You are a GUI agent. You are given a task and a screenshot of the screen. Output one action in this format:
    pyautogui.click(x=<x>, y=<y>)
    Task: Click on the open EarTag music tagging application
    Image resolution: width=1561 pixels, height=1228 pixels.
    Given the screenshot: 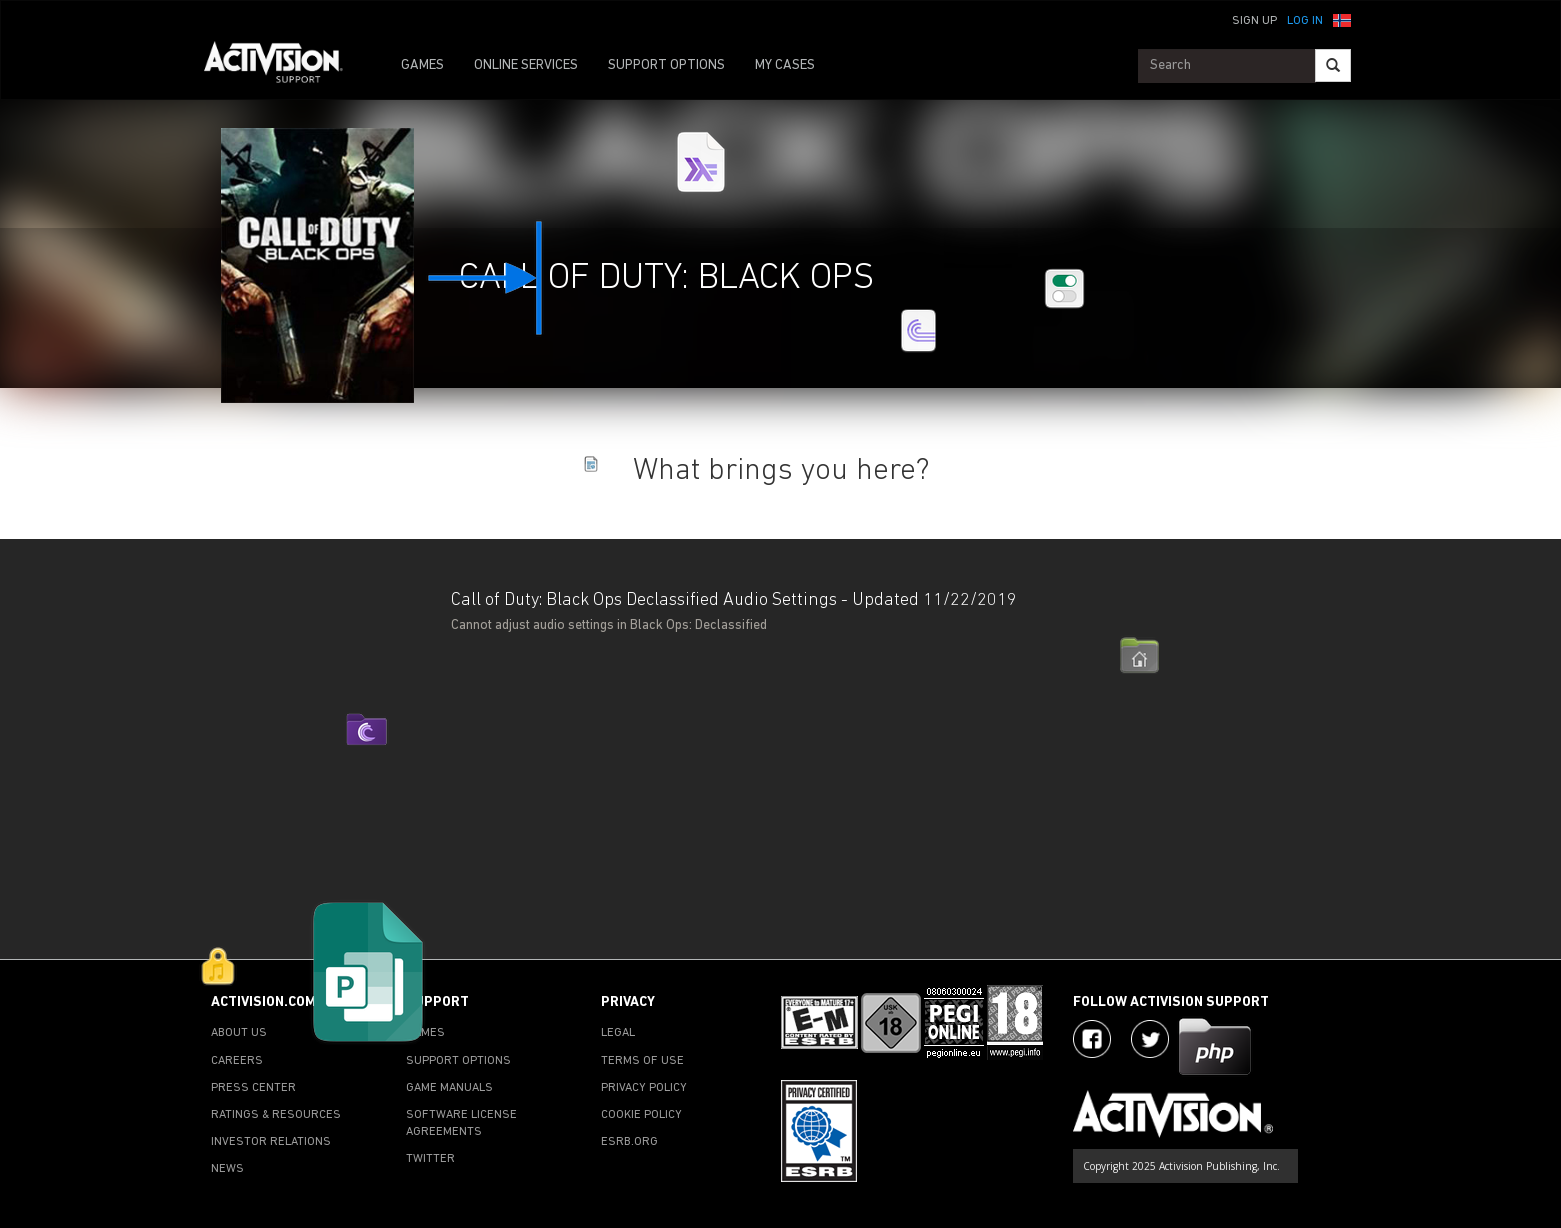 What is the action you would take?
    pyautogui.click(x=218, y=966)
    